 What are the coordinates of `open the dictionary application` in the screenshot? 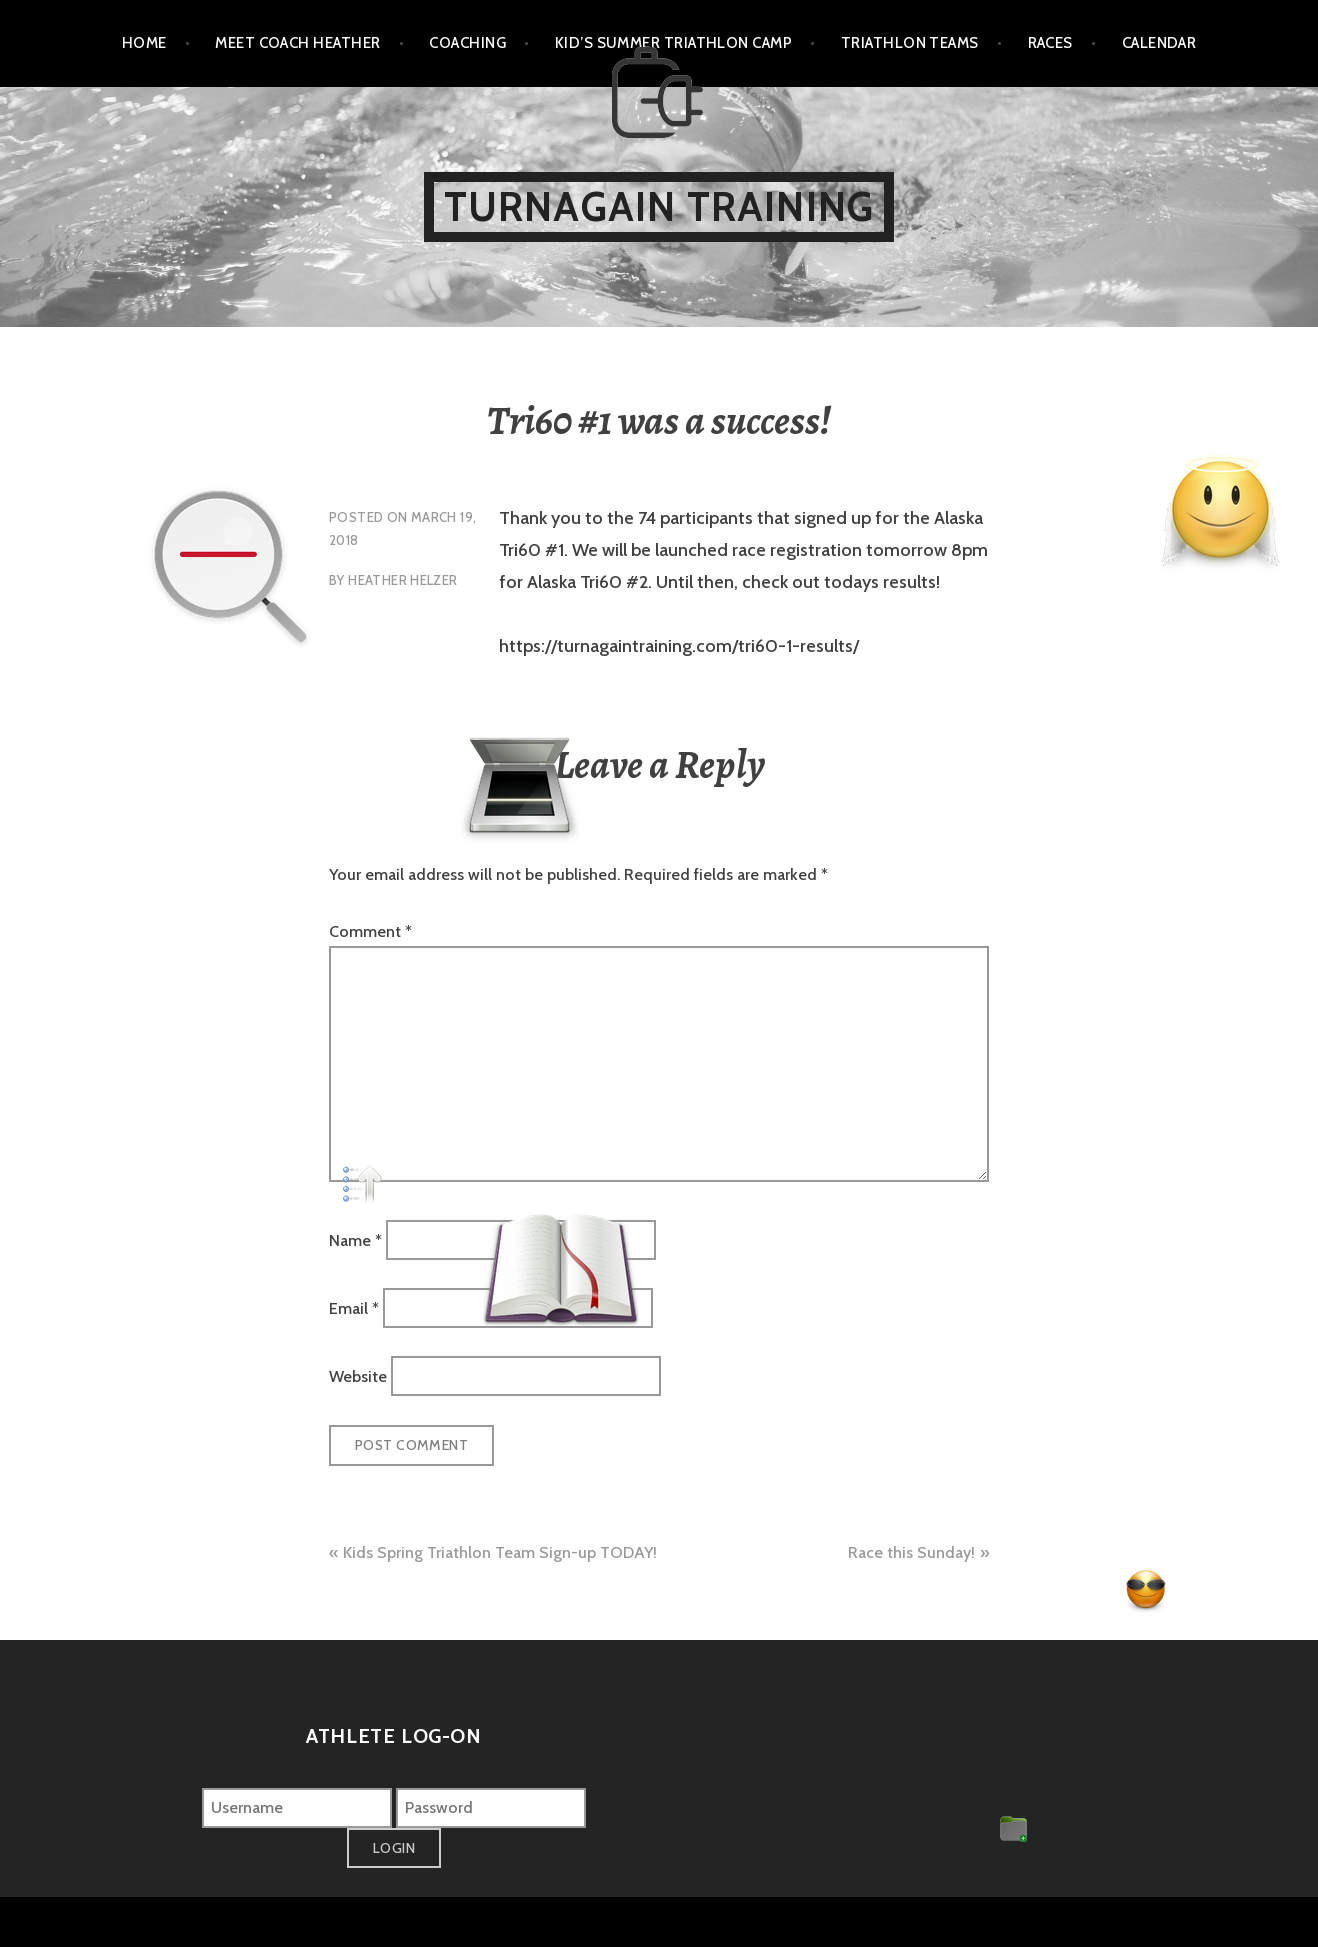 It's located at (561, 1257).